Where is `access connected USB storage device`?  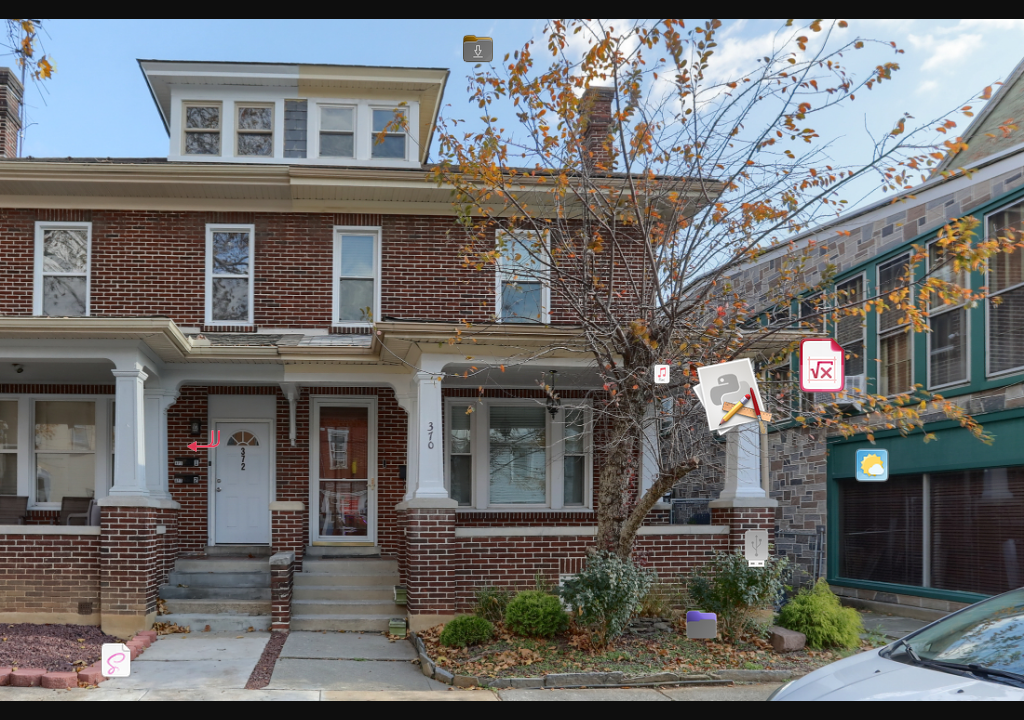
access connected USB storage device is located at coordinates (756, 548).